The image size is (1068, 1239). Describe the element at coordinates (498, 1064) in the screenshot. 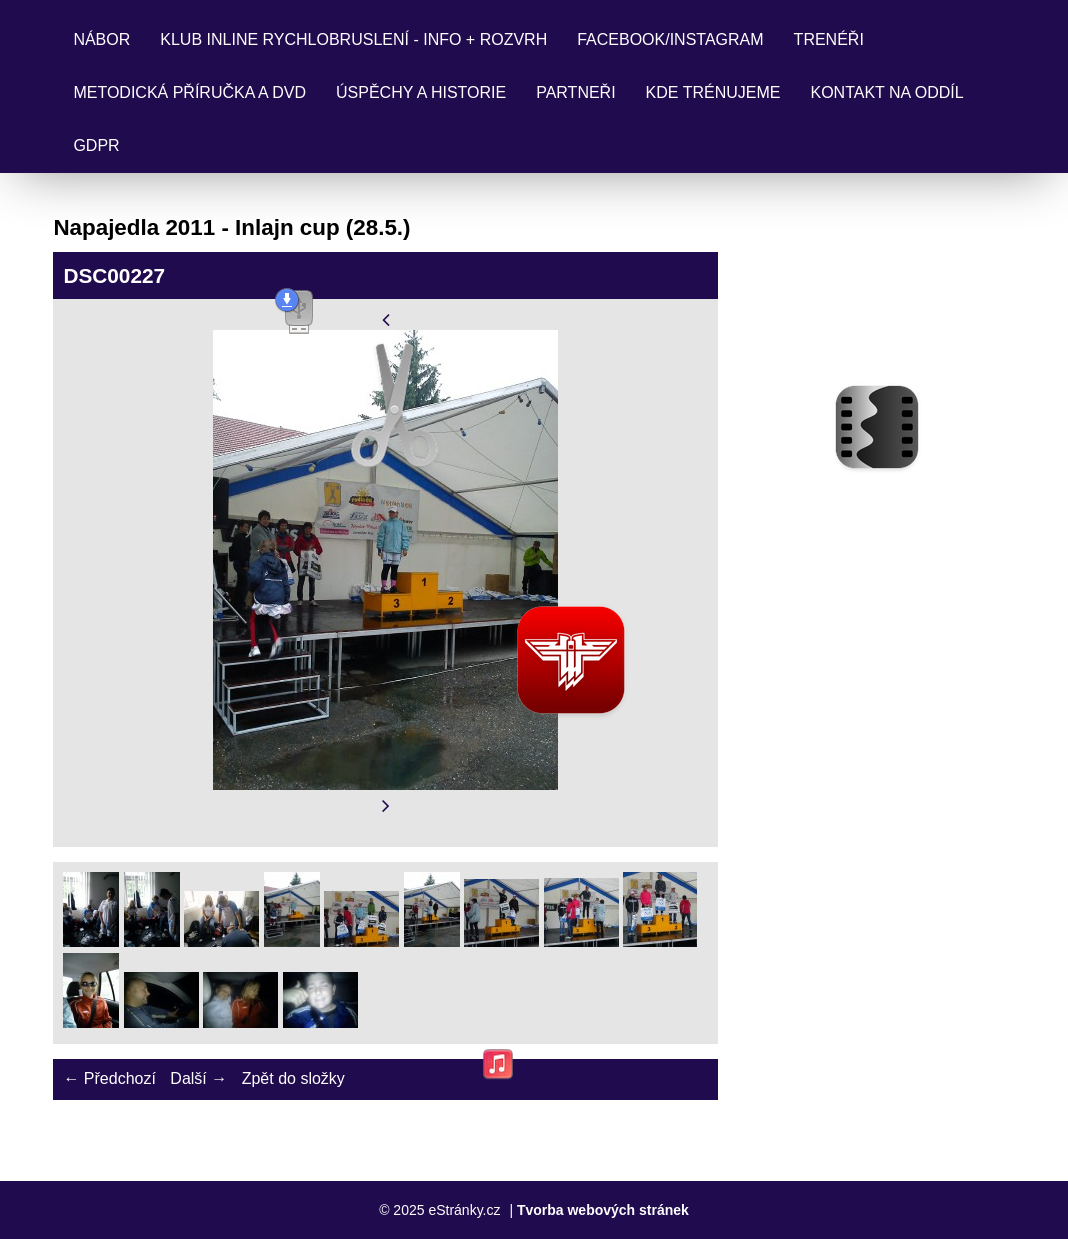

I see `open the gnome music app` at that location.